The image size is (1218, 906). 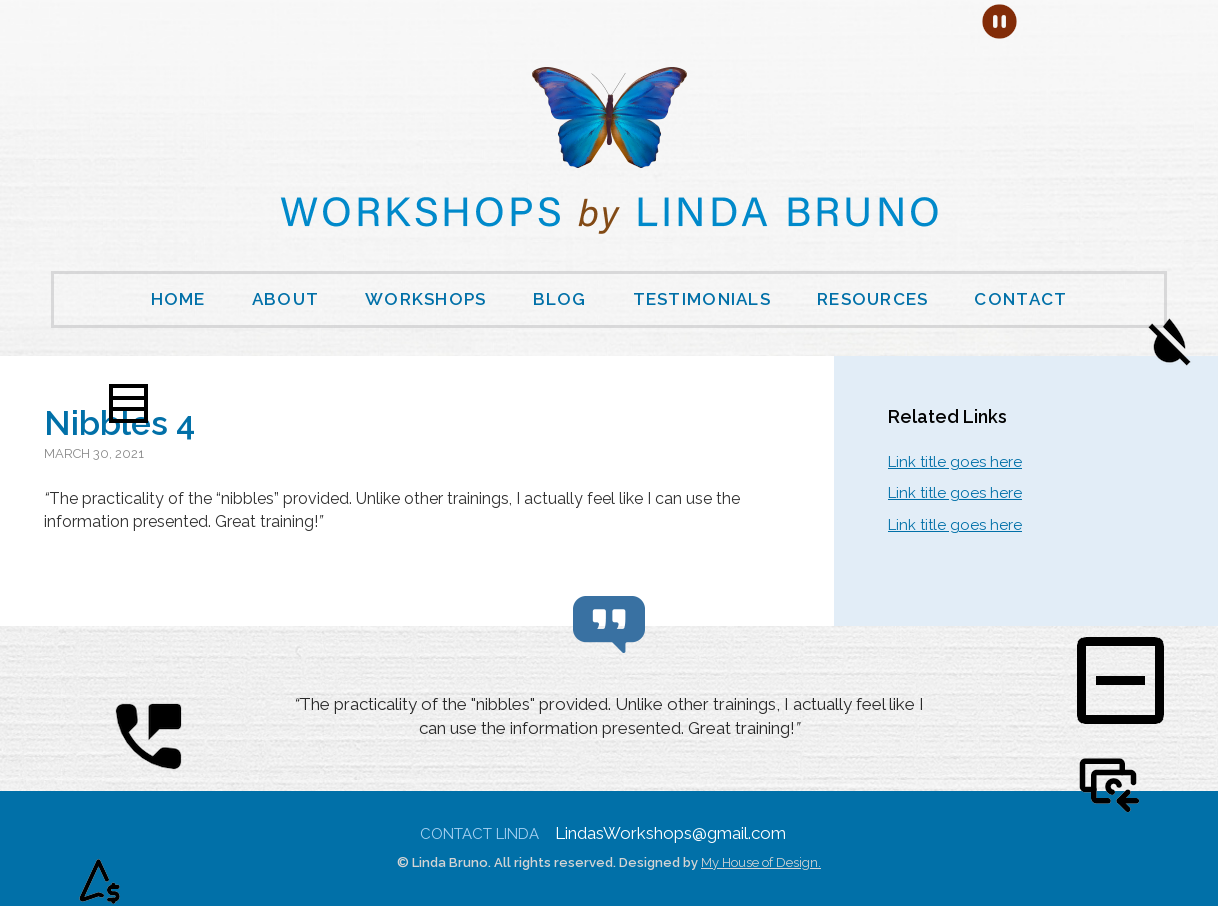 I want to click on access voicemail or phone messages, so click(x=148, y=736).